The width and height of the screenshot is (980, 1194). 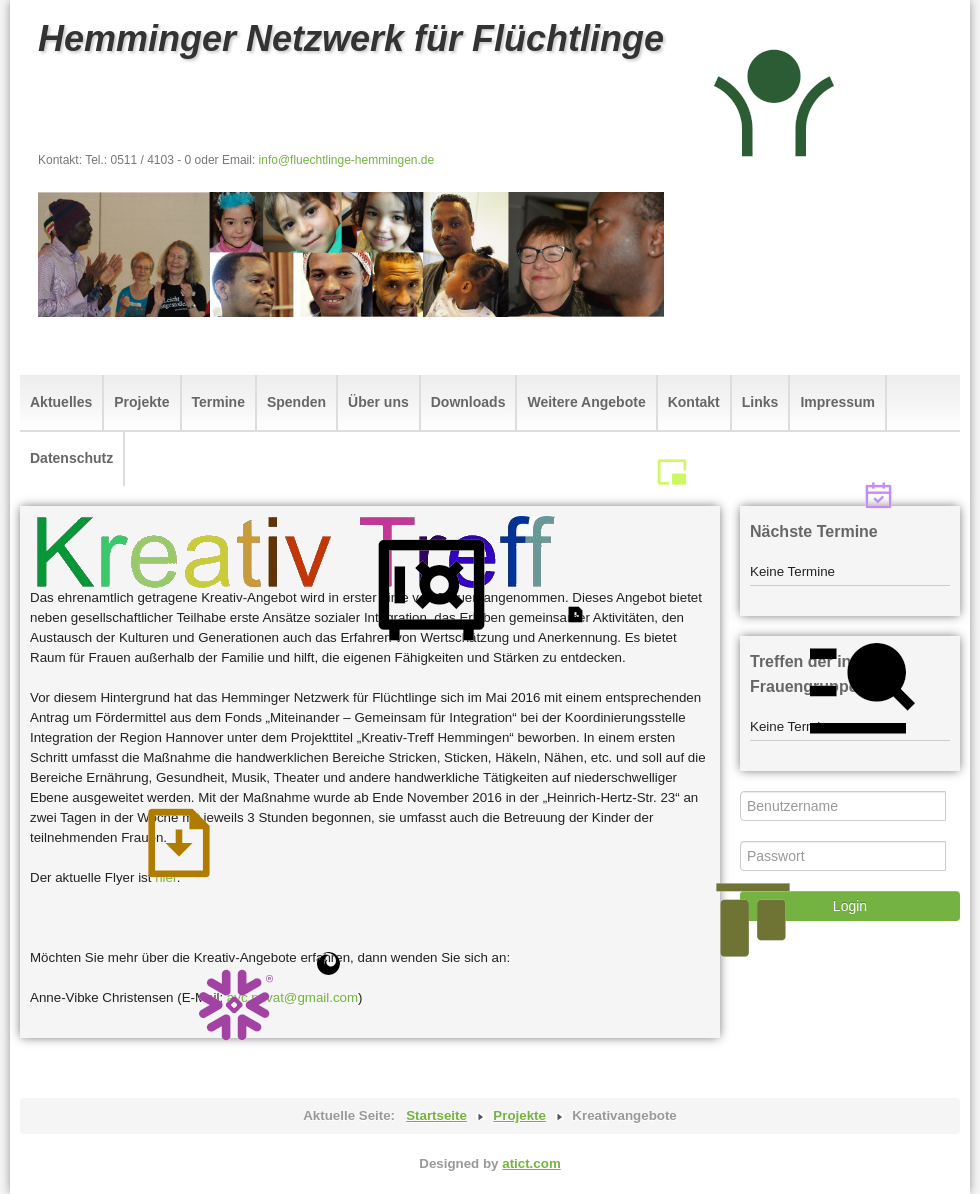 What do you see at coordinates (878, 496) in the screenshot?
I see `confirm a scheduled event or appointment` at bounding box center [878, 496].